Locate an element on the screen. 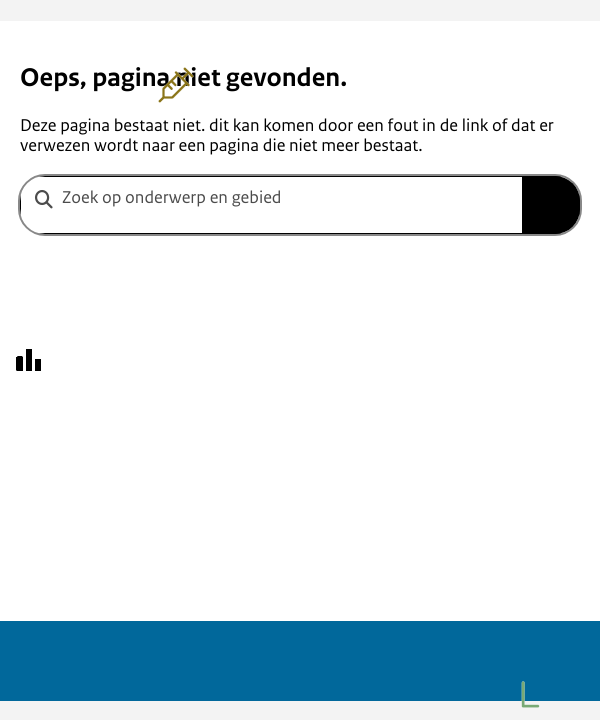  access medical or health-related features is located at coordinates (176, 85).